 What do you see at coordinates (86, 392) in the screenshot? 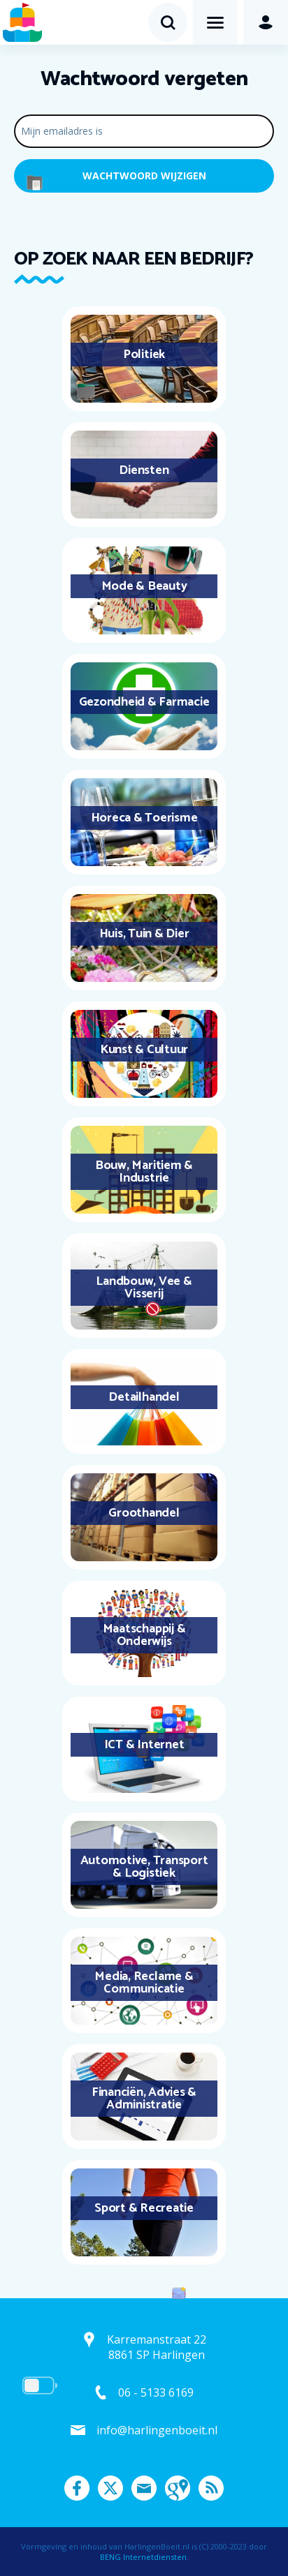
I see `access files stored on a remote server` at bounding box center [86, 392].